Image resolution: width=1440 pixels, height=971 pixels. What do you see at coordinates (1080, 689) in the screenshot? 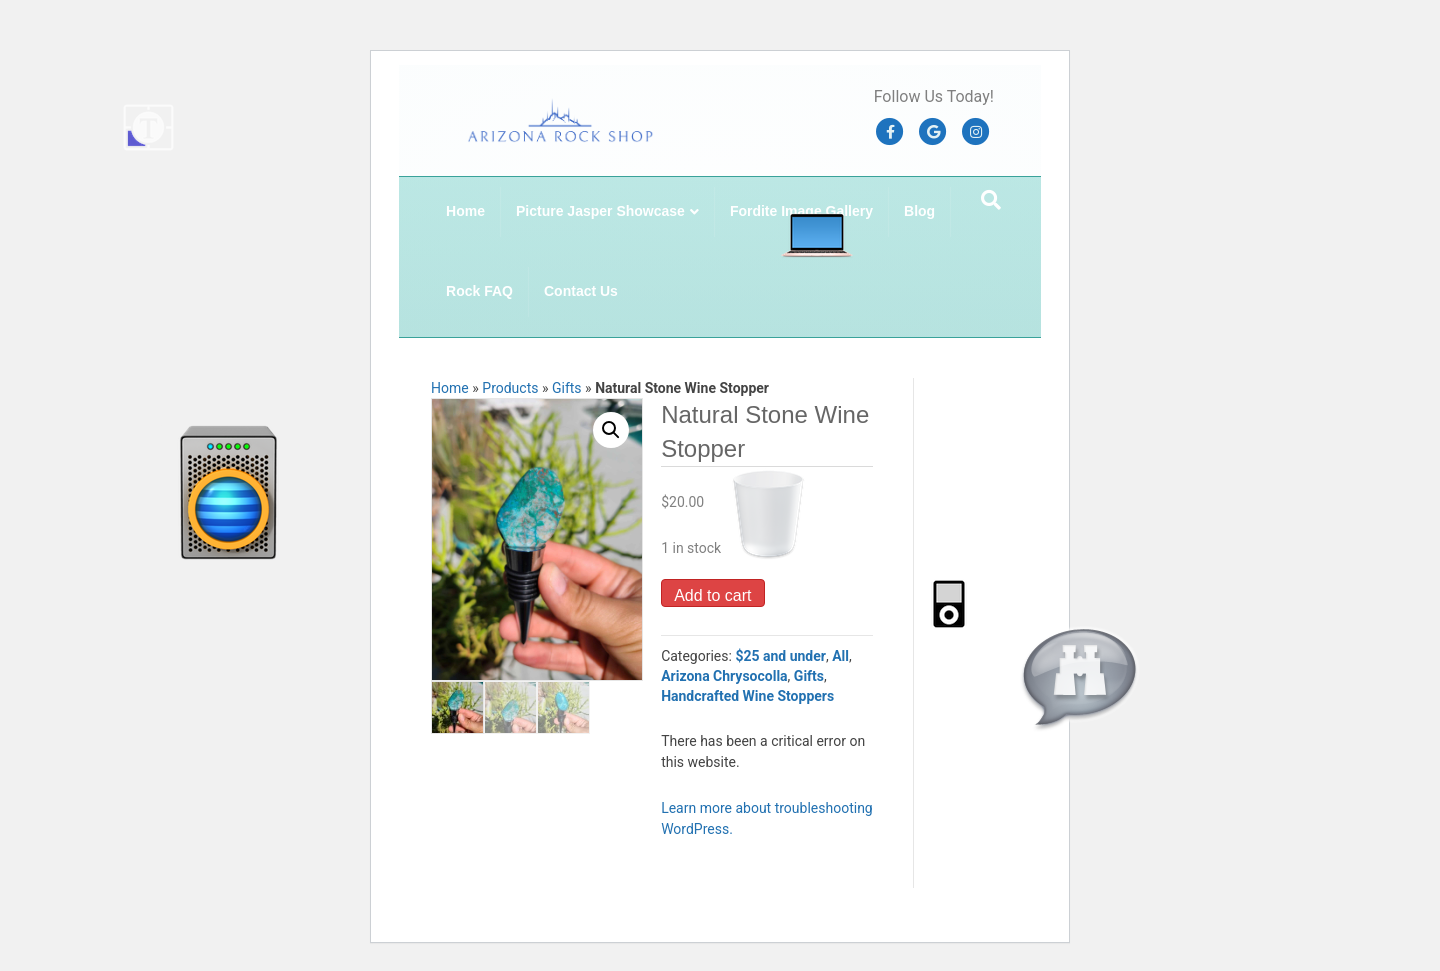
I see `receive a message from a remote desktop administrator` at bounding box center [1080, 689].